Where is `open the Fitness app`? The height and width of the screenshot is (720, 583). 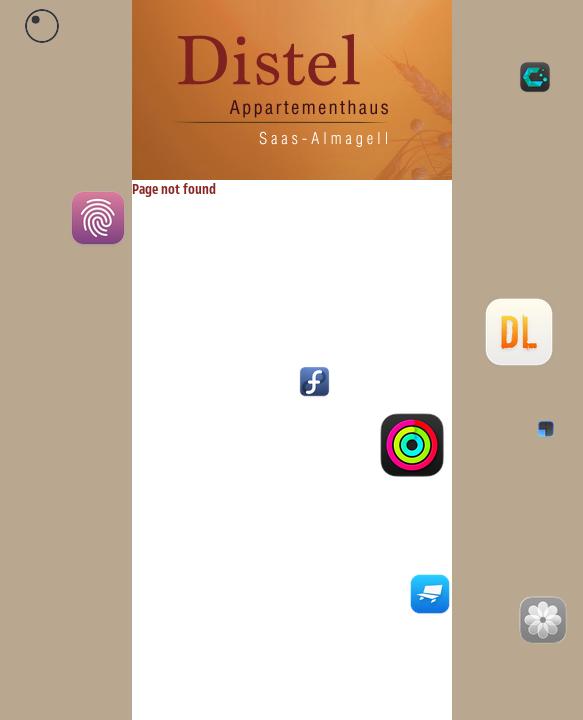 open the Fitness app is located at coordinates (412, 445).